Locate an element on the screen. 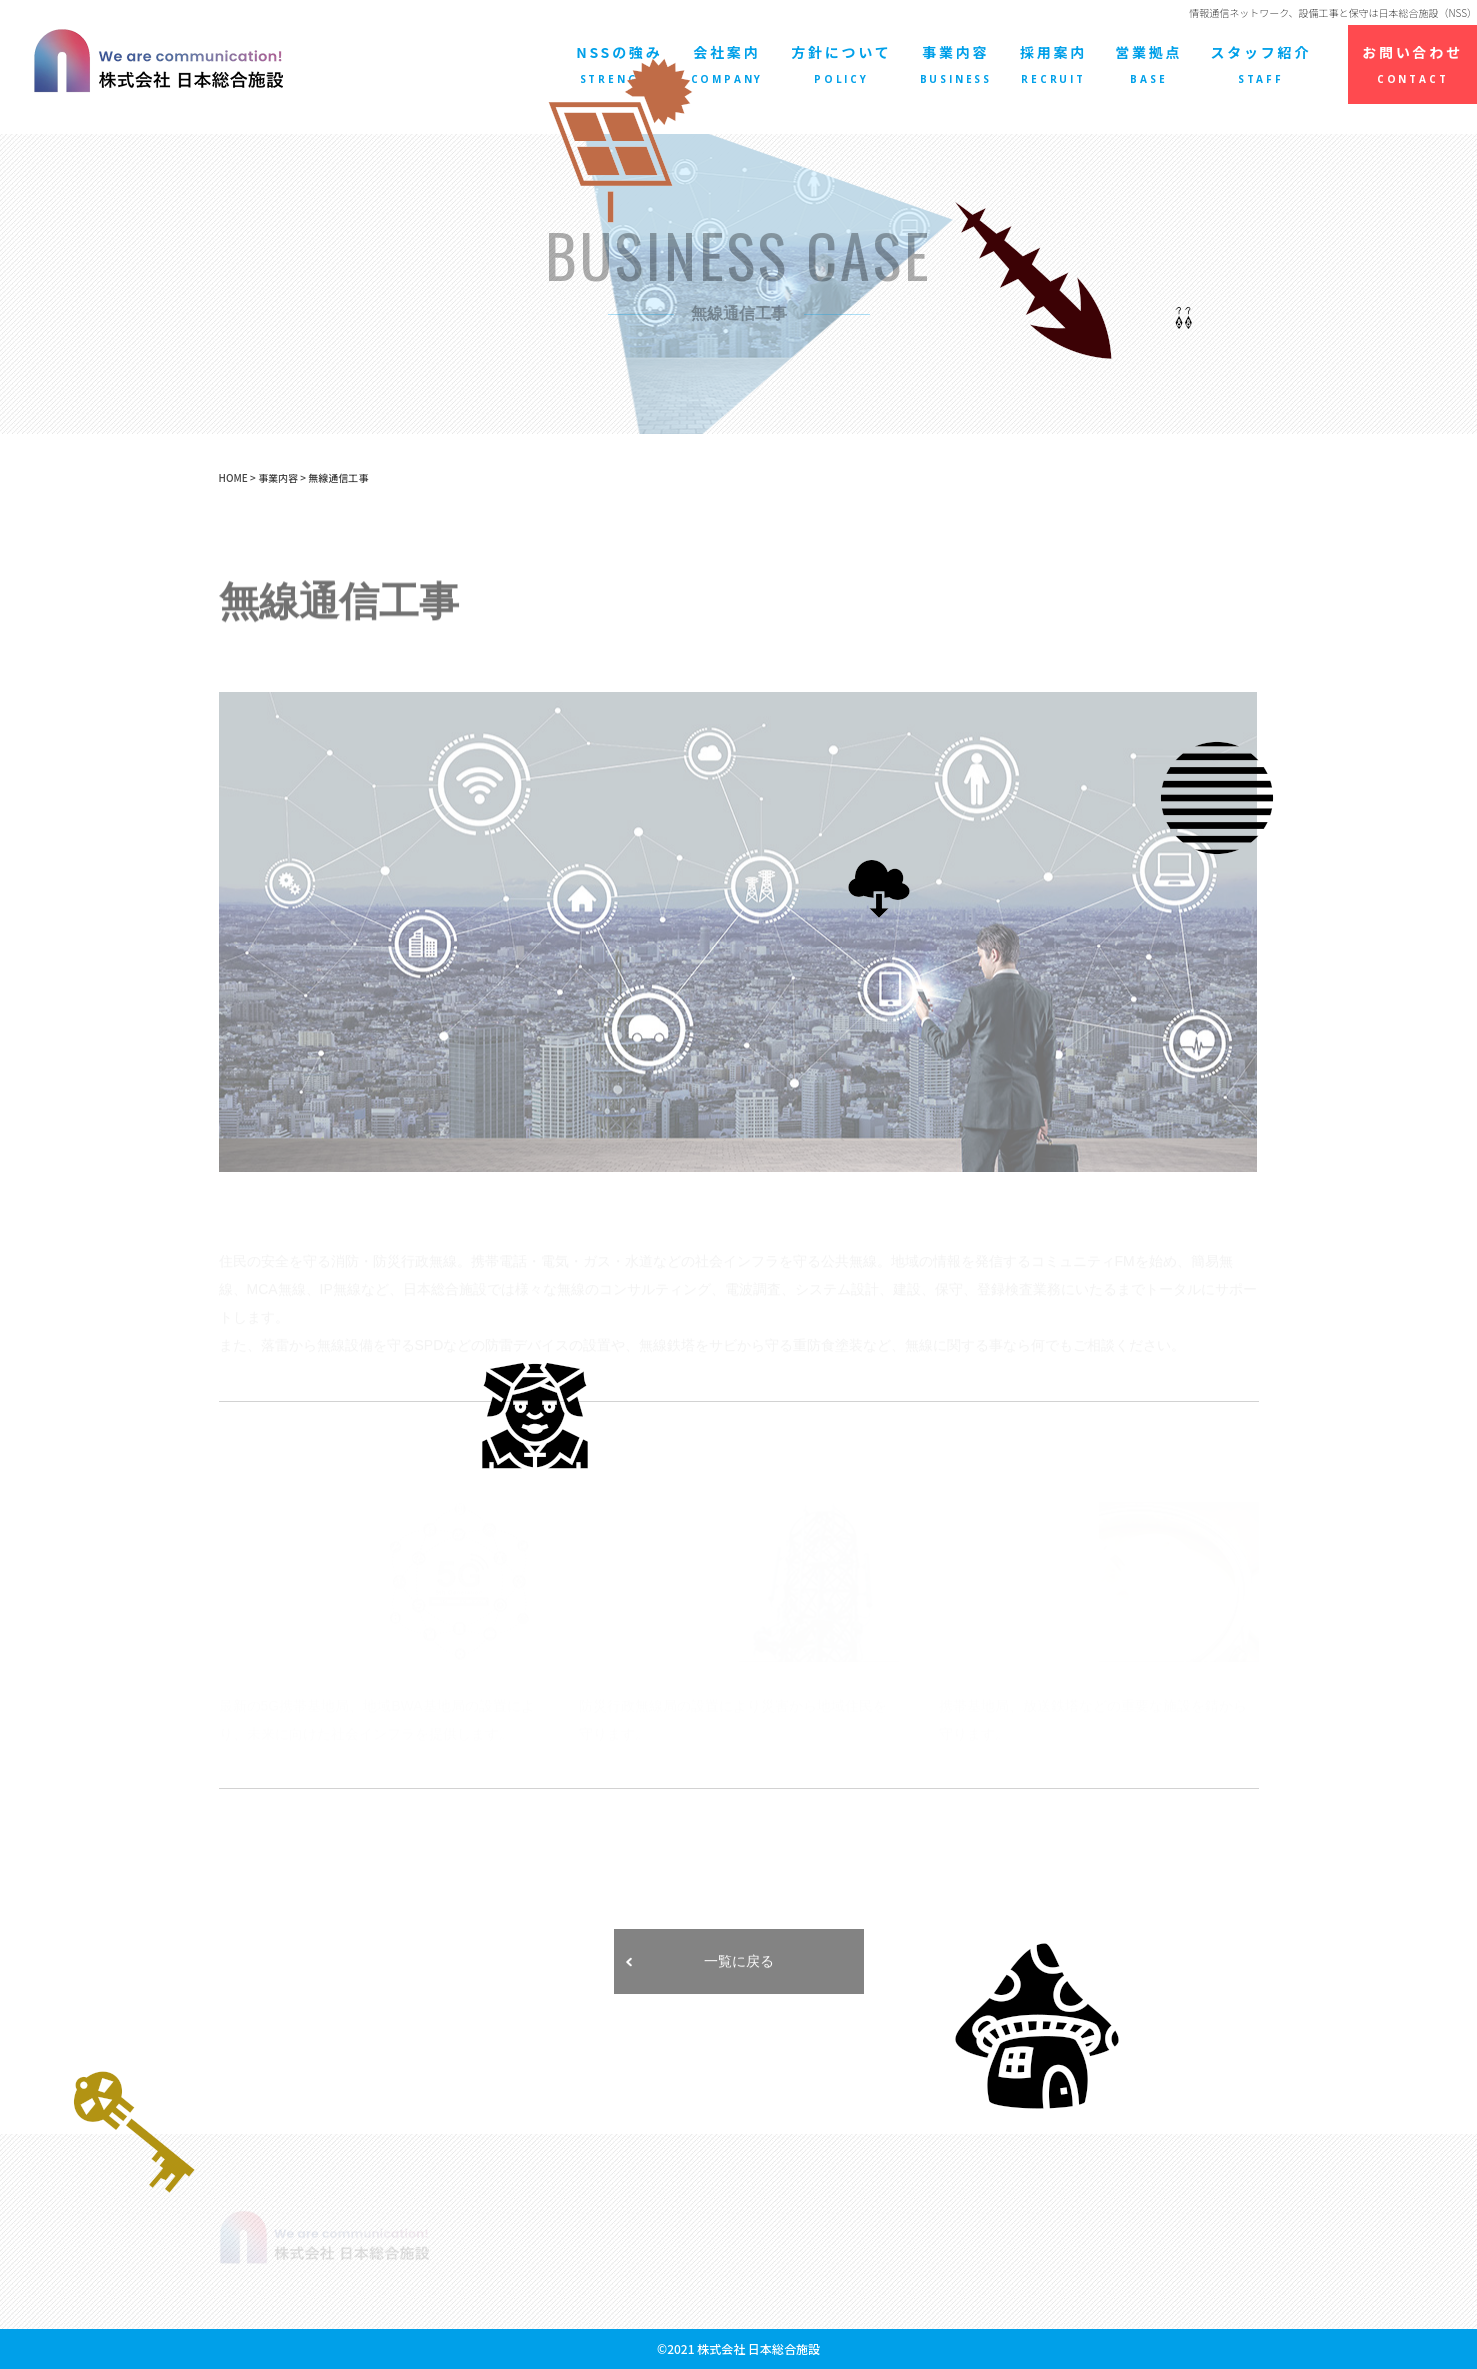 This screenshot has width=1477, height=2369. select a barbed arrow projectile type is located at coordinates (1032, 280).